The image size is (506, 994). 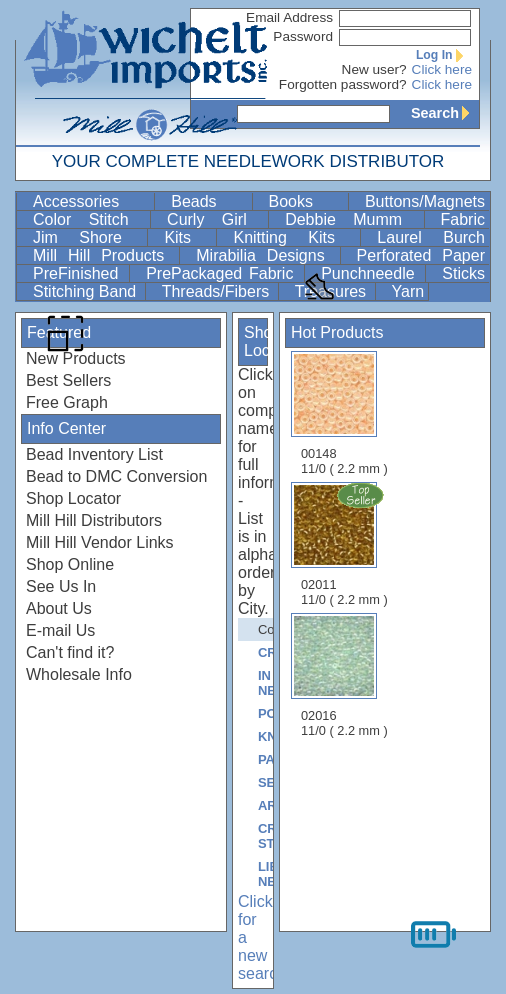 I want to click on start a run or workout activity, so click(x=319, y=288).